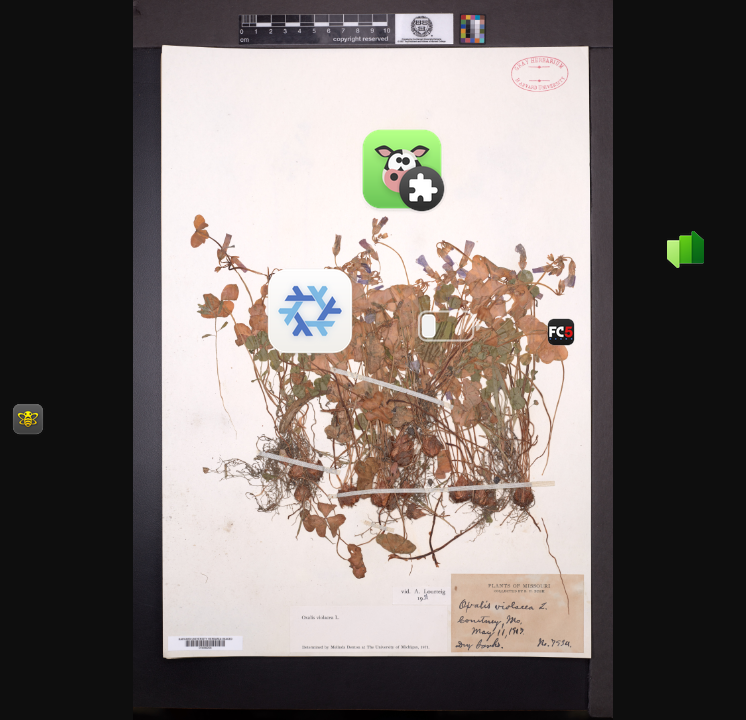 Image resolution: width=746 pixels, height=720 pixels. What do you see at coordinates (310, 311) in the screenshot?
I see `open the nix package manager` at bounding box center [310, 311].